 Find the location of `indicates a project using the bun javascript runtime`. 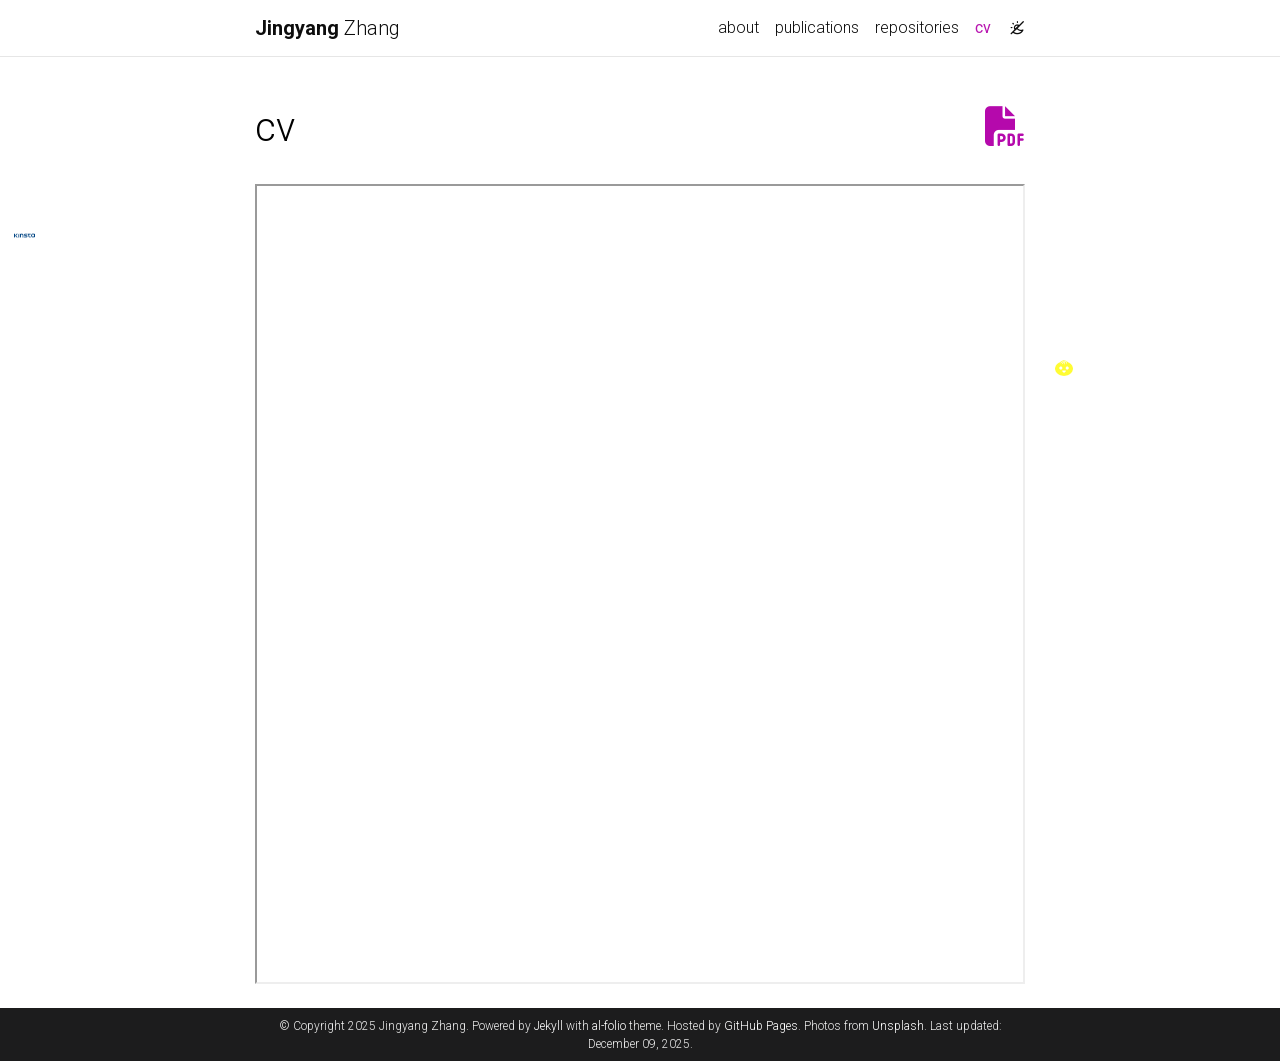

indicates a project using the bun javascript runtime is located at coordinates (1064, 368).